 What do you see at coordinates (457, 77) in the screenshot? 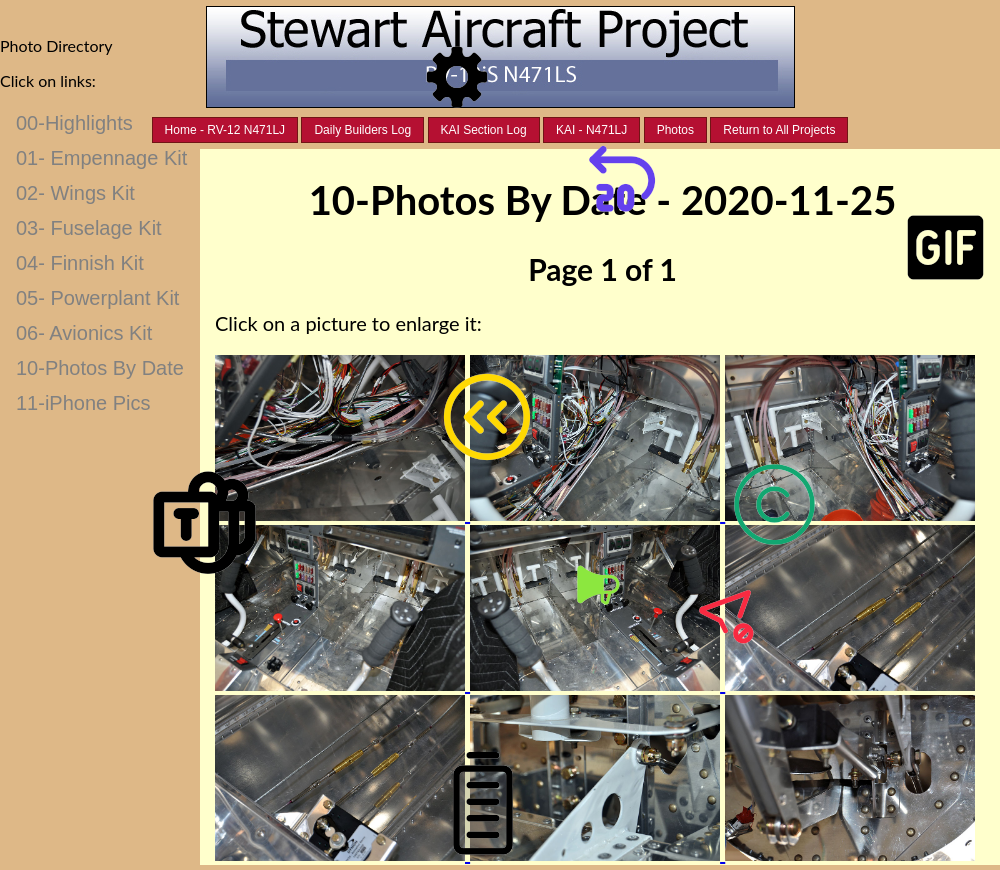
I see `open settings menu` at bounding box center [457, 77].